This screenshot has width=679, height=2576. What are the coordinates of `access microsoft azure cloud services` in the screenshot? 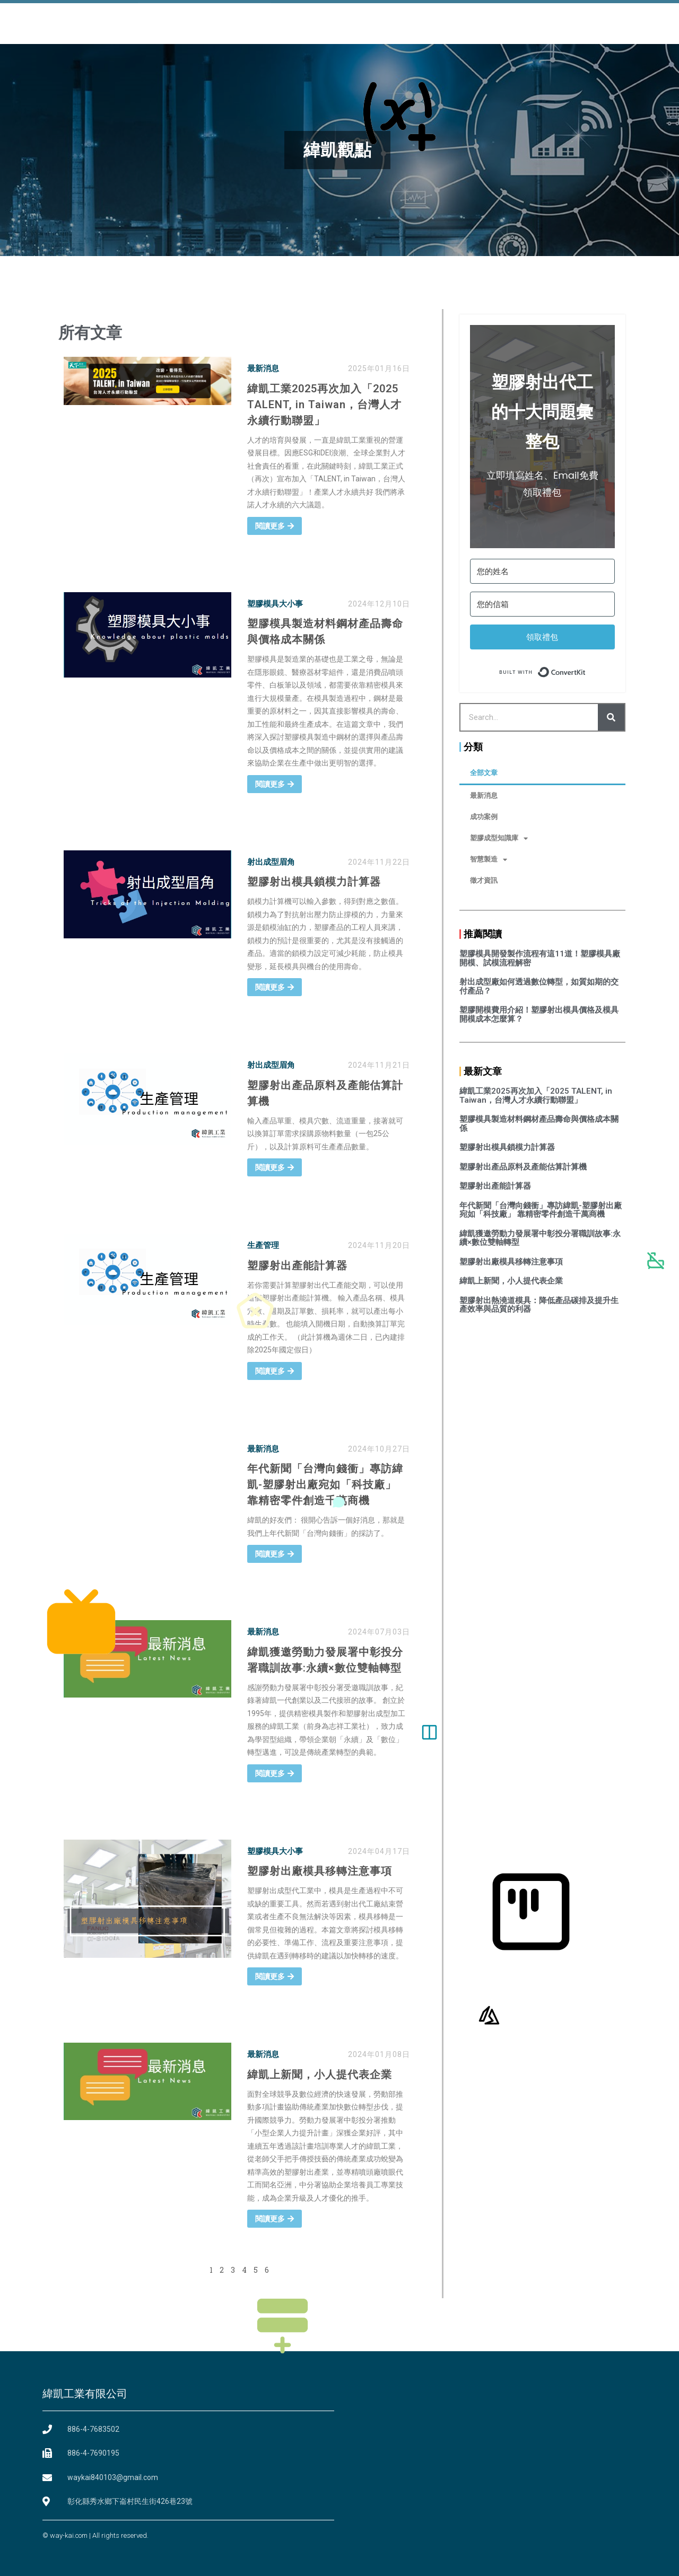 It's located at (489, 2016).